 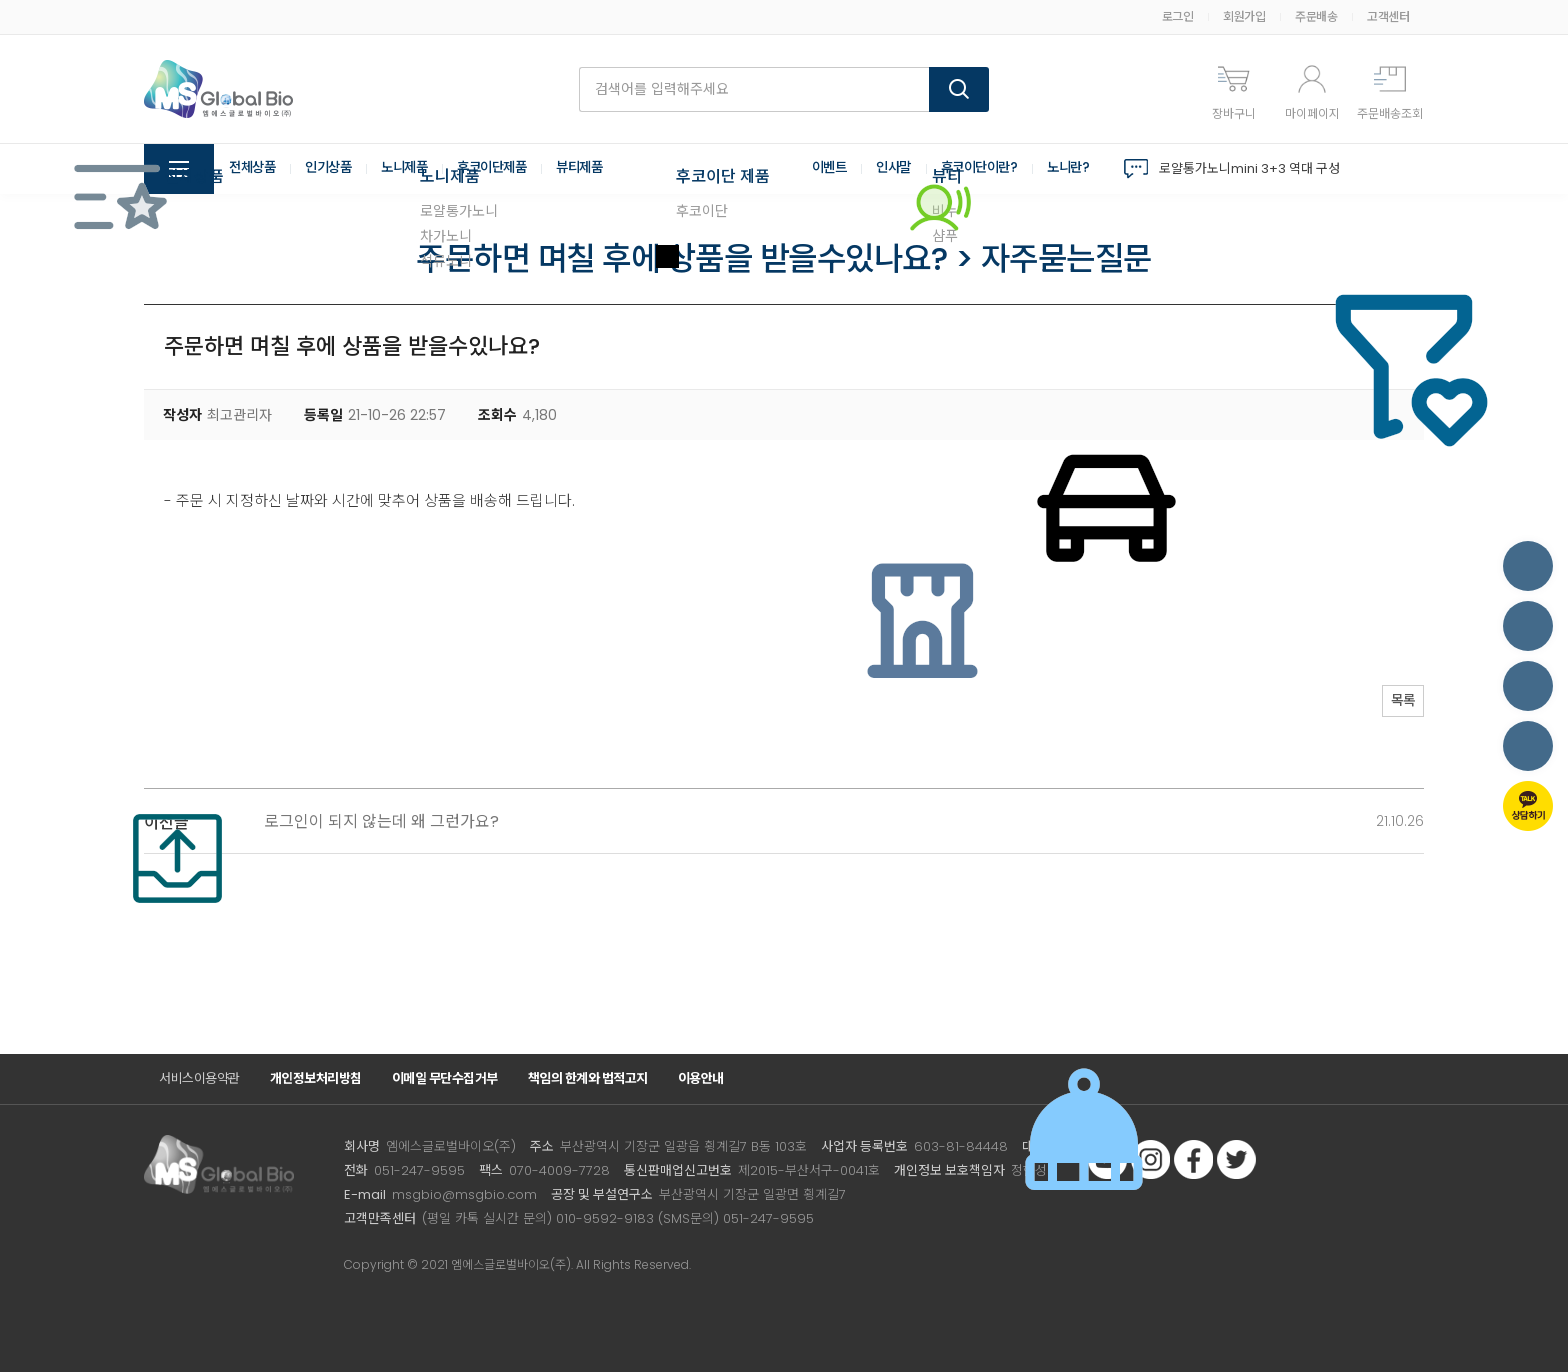 What do you see at coordinates (939, 207) in the screenshot?
I see `user is speaking or broadcasting audio` at bounding box center [939, 207].